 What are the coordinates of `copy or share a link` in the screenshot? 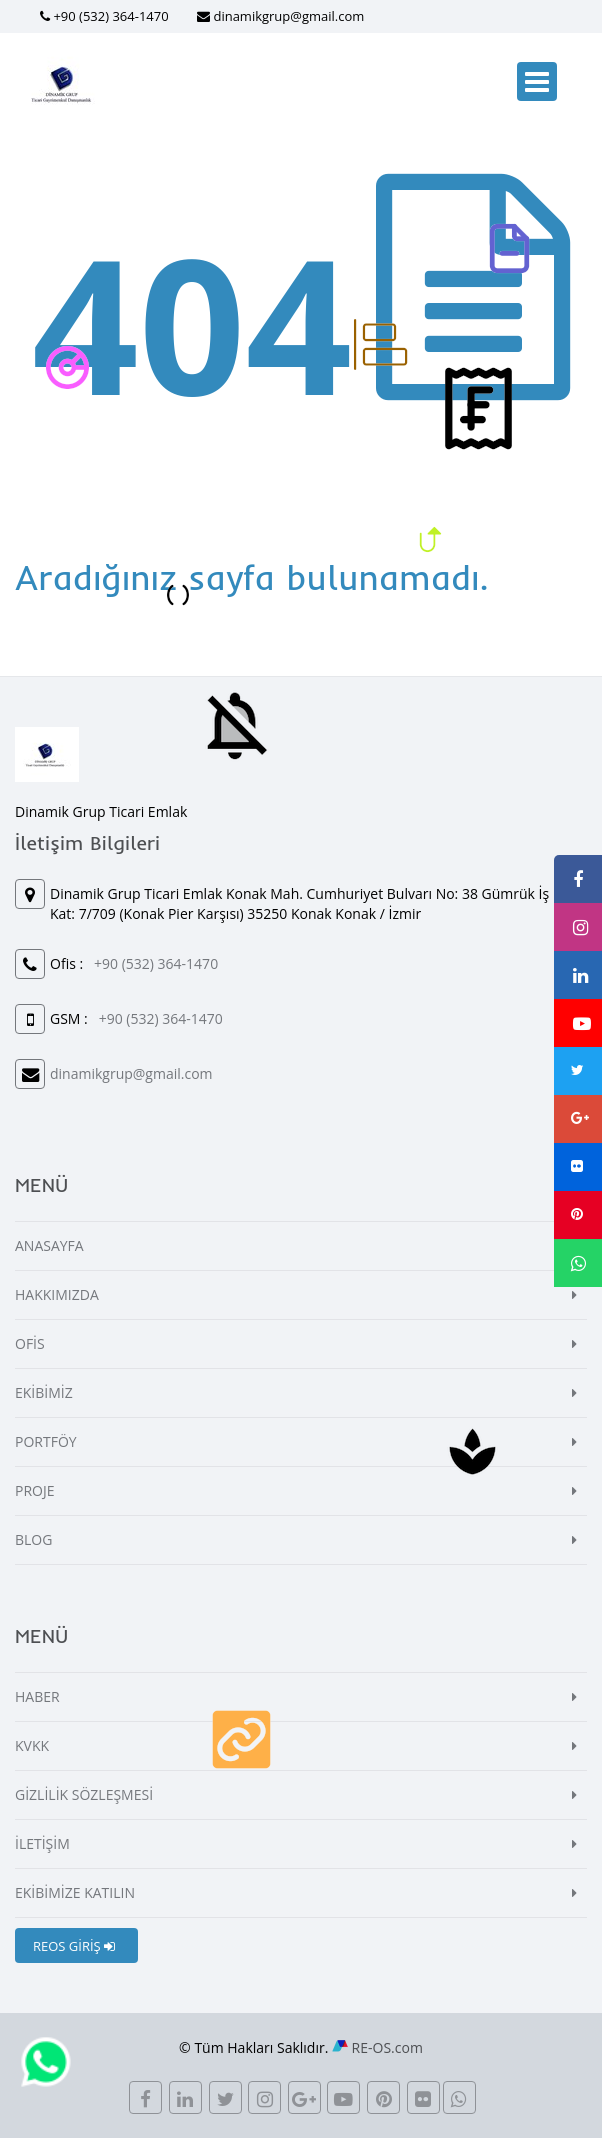 It's located at (241, 1739).